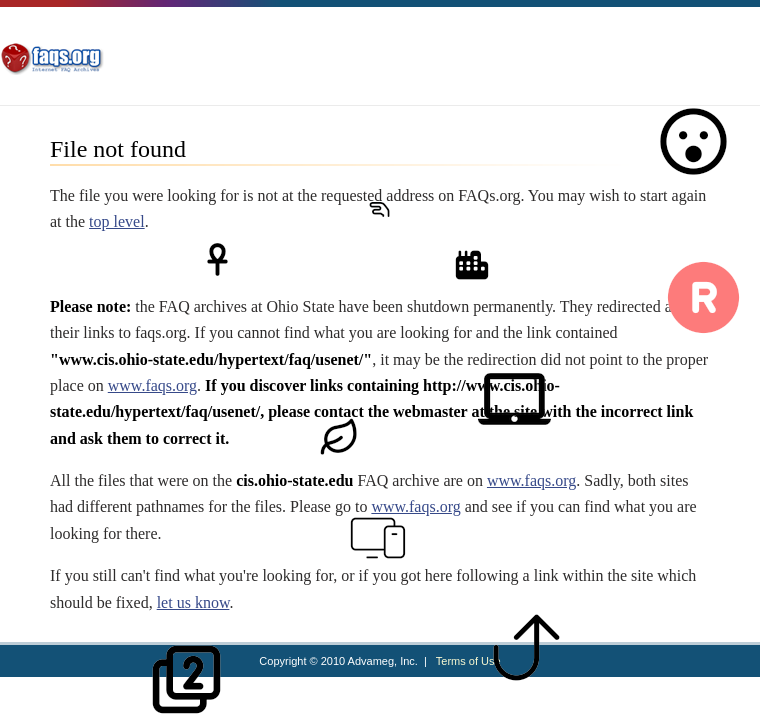 The height and width of the screenshot is (727, 760). I want to click on lizard gesture in rock-paper-scissors-lizard-spock game, so click(379, 209).